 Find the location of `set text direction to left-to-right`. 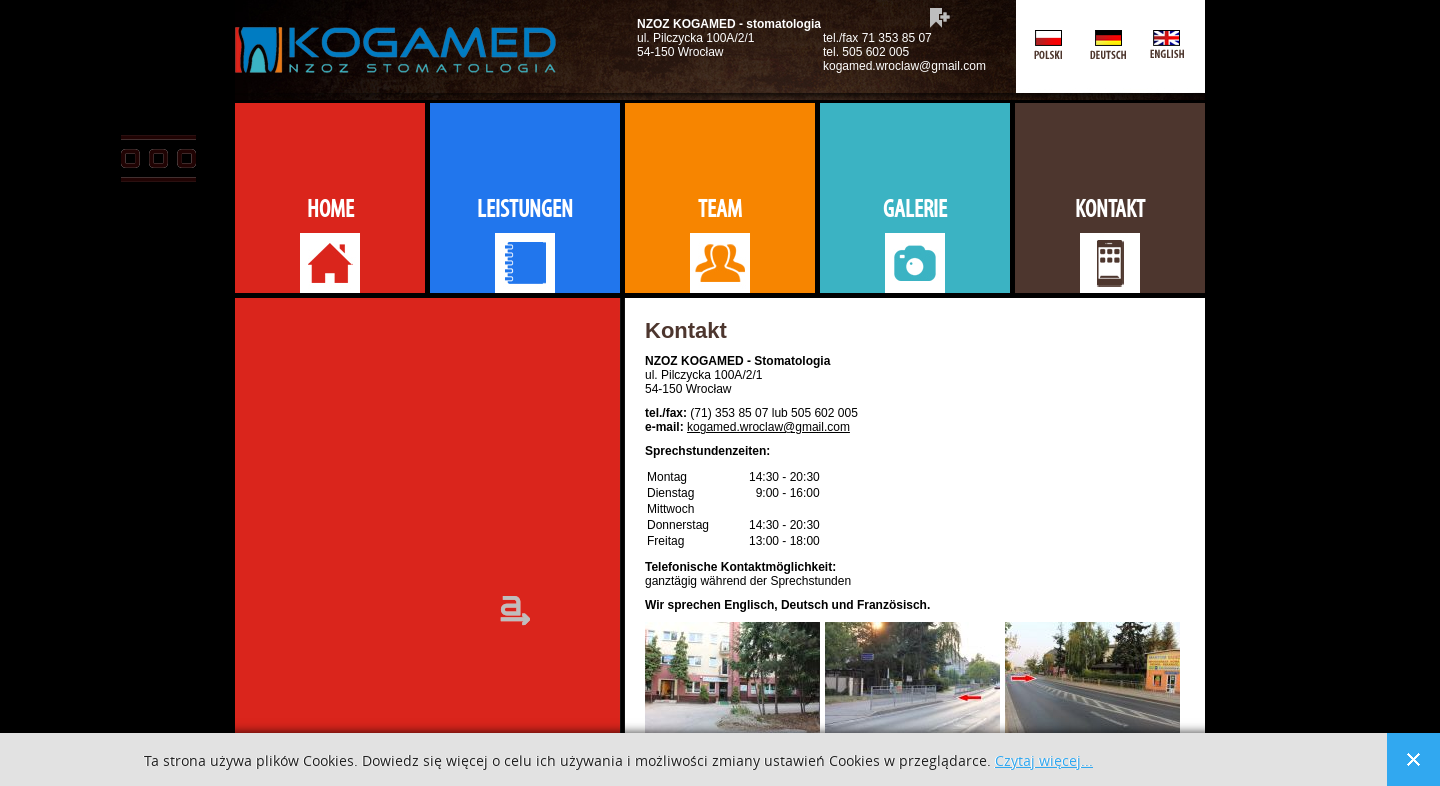

set text direction to left-to-right is located at coordinates (514, 611).